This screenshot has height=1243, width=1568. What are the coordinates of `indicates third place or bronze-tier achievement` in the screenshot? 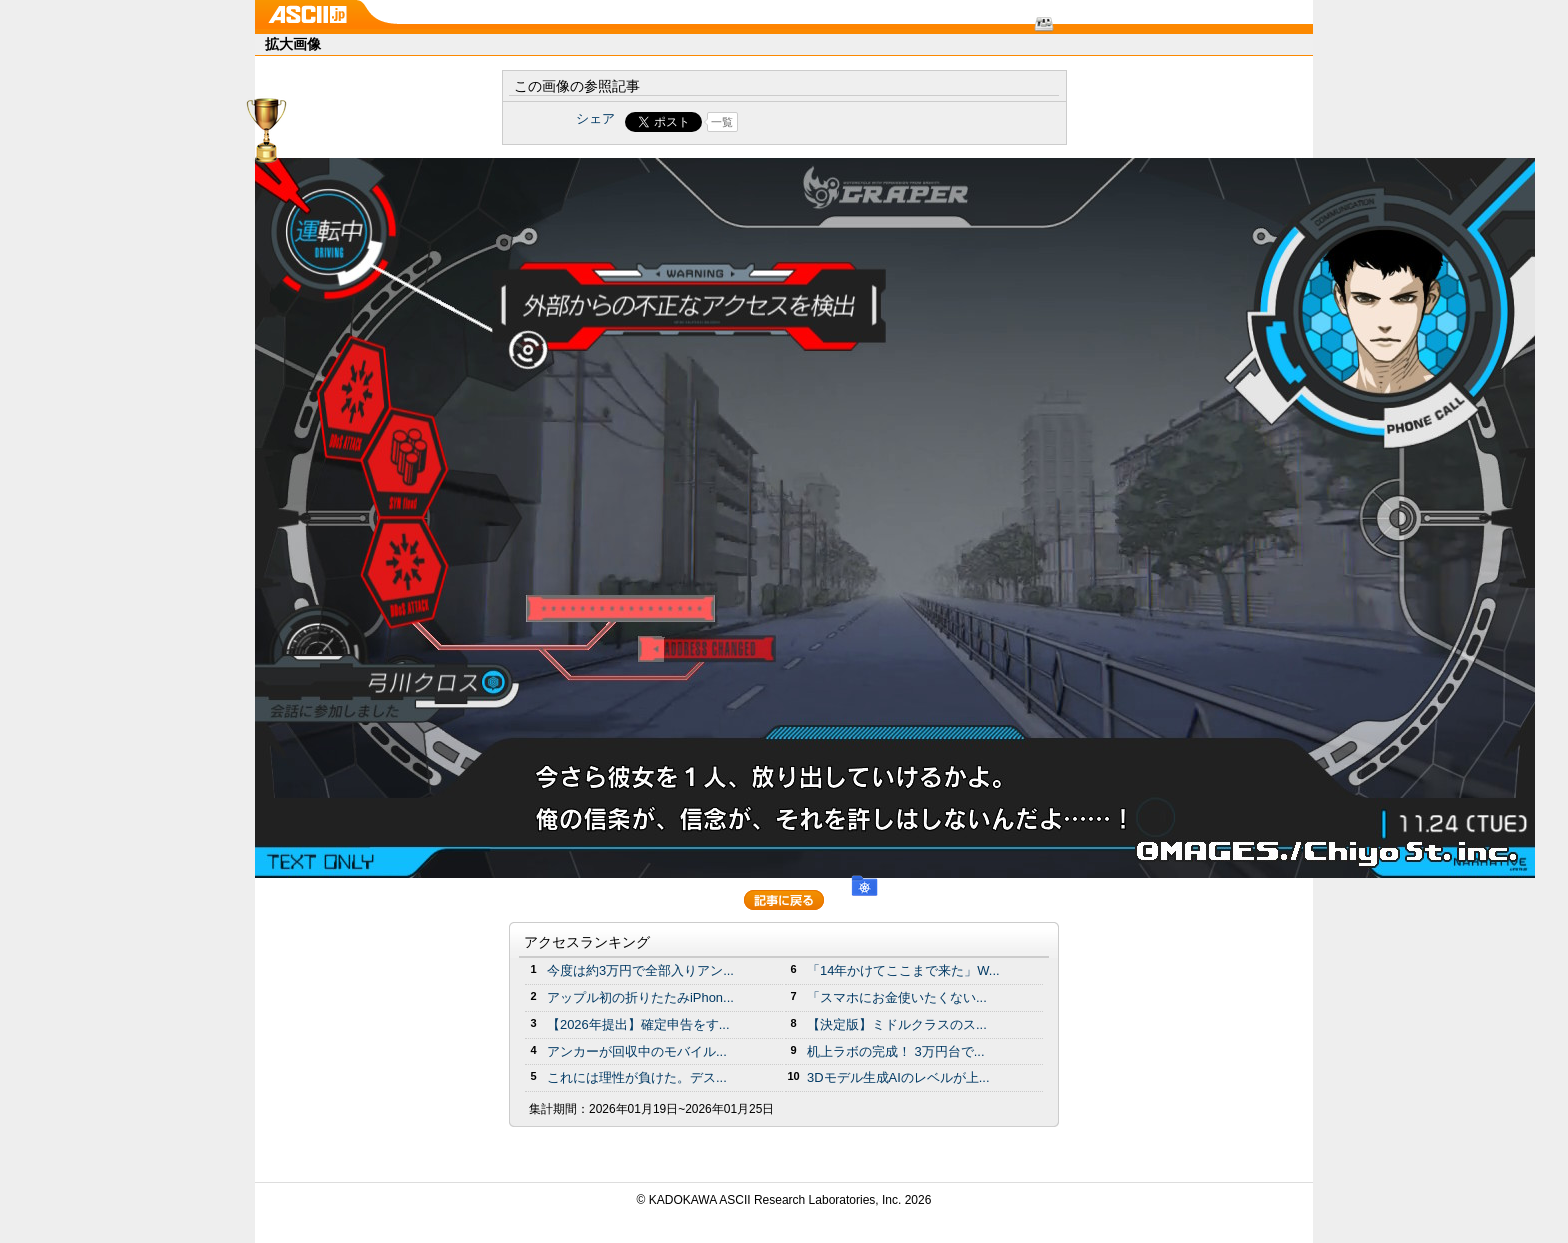 It's located at (268, 130).